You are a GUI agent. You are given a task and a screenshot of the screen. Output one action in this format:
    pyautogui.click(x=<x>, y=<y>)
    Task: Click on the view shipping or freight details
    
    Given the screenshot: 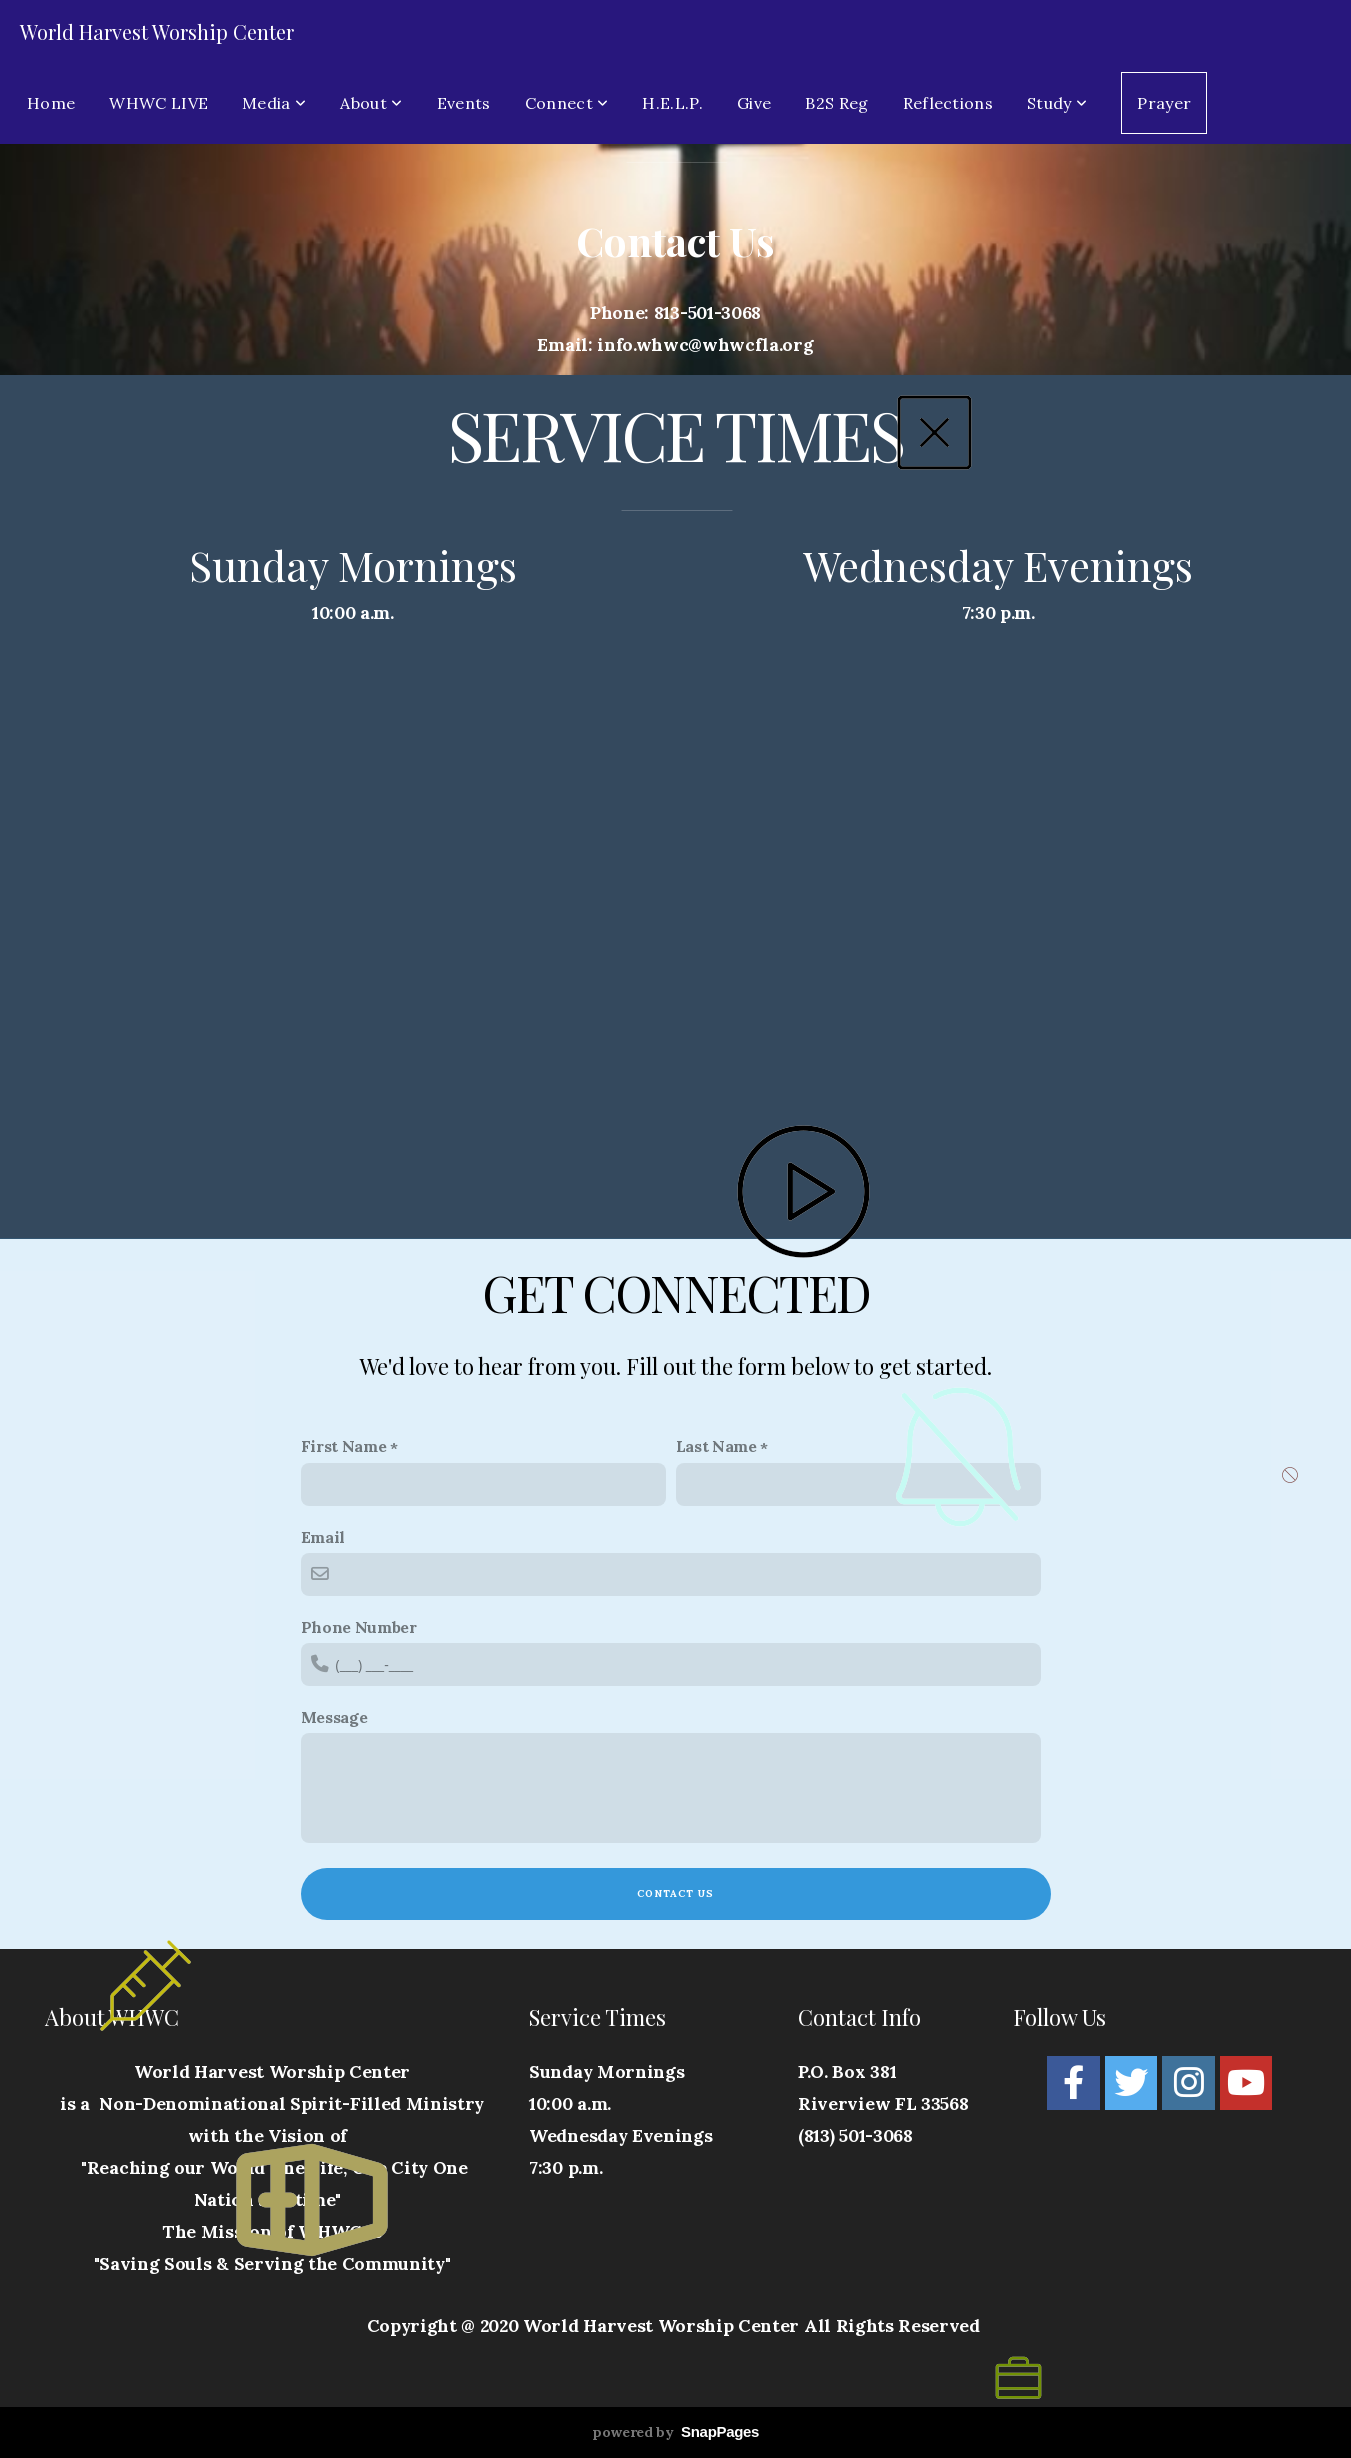 What is the action you would take?
    pyautogui.click(x=312, y=2200)
    